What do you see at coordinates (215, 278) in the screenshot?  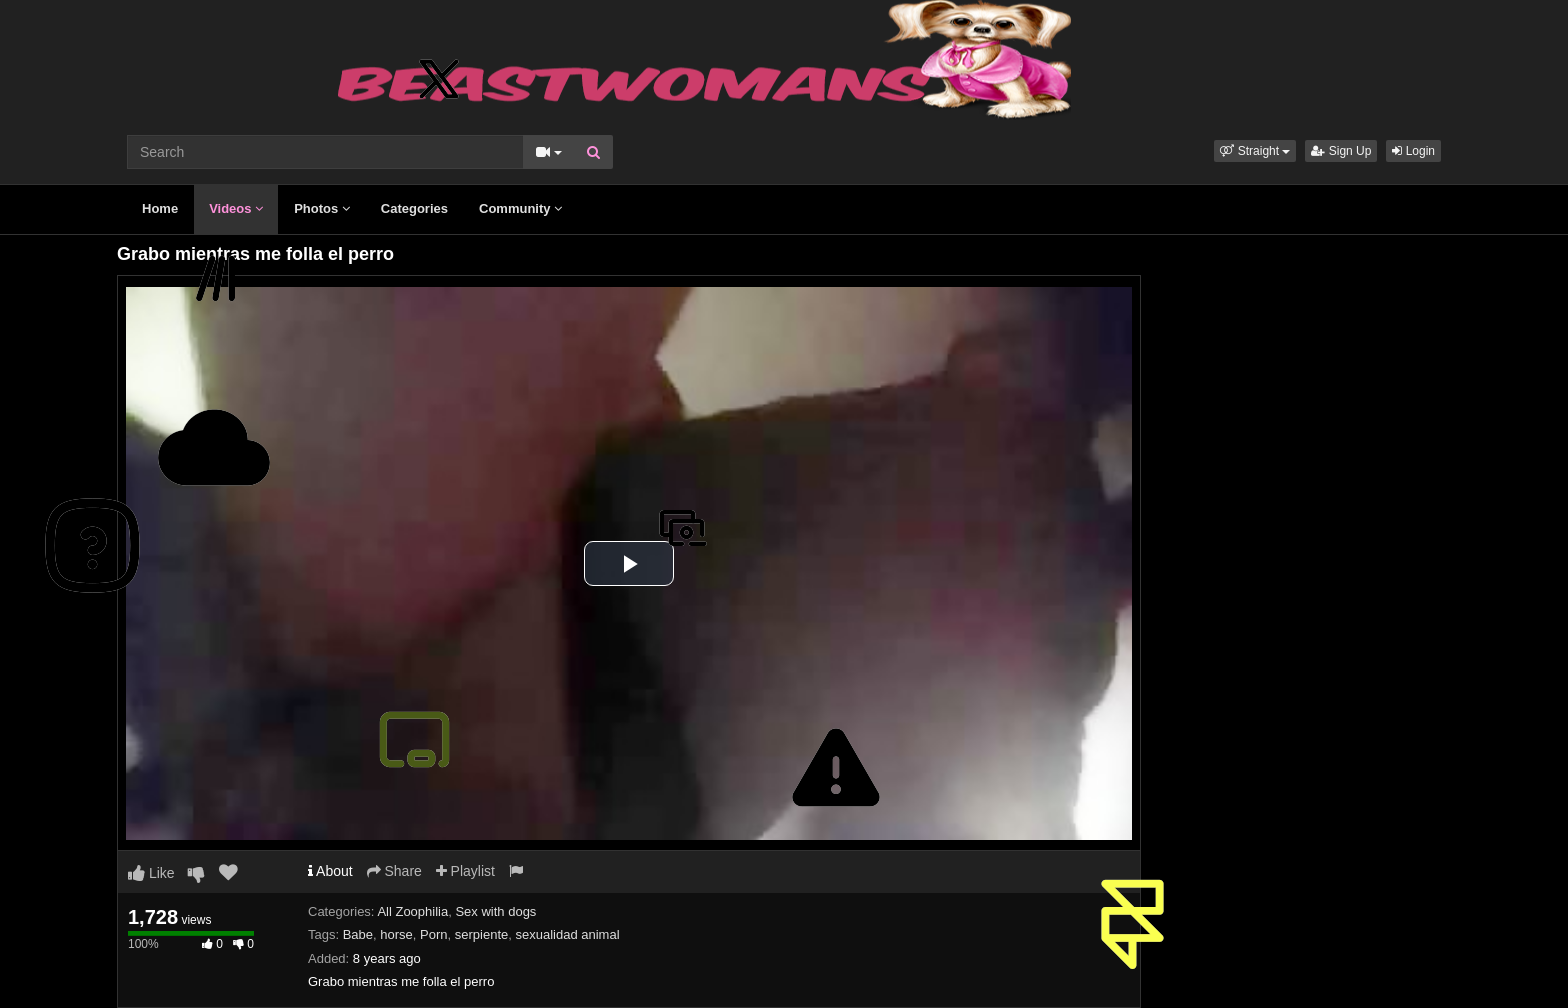 I see `indicates a stack of leaning books or documents` at bounding box center [215, 278].